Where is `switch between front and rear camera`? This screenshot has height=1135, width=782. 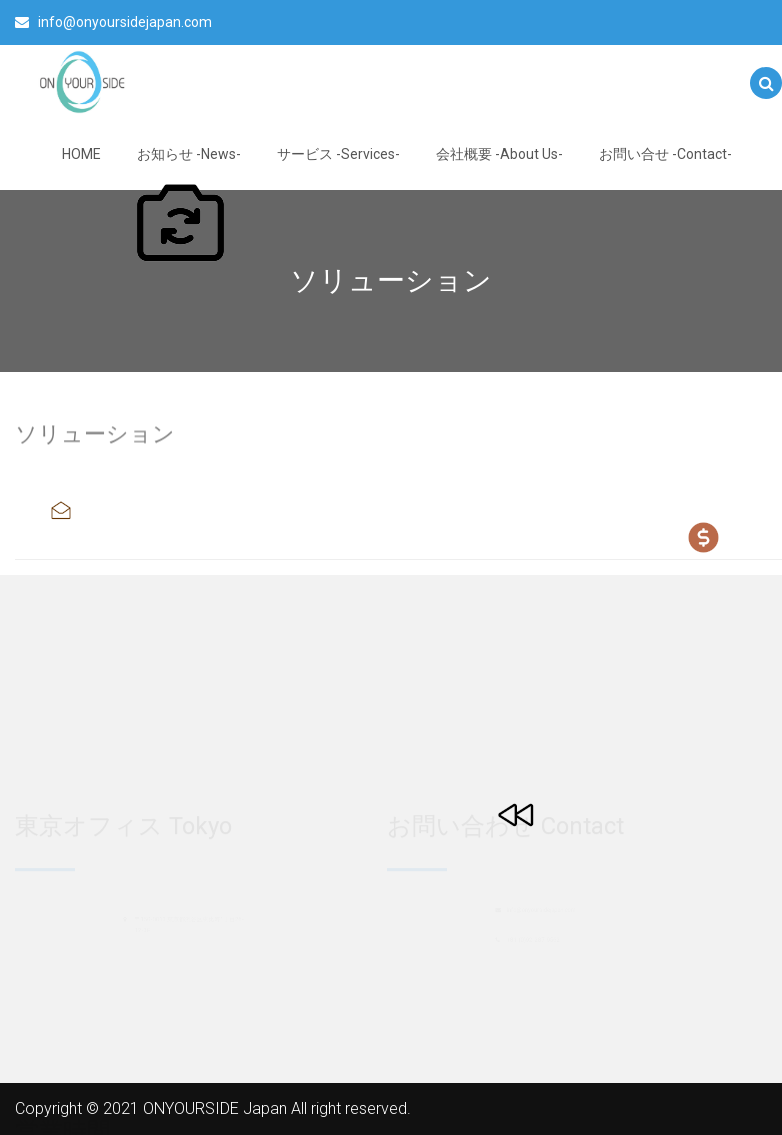
switch between front and rear camera is located at coordinates (180, 224).